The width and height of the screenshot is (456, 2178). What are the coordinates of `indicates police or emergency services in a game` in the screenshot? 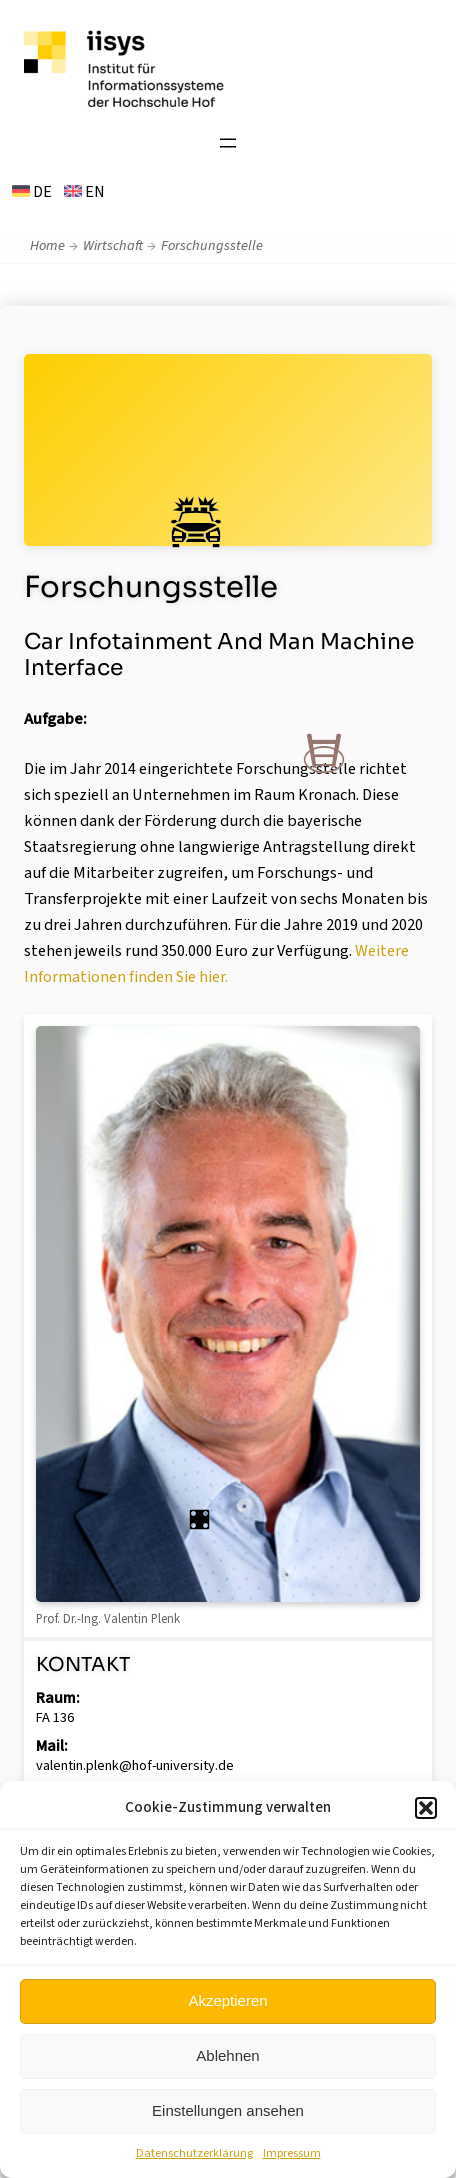 It's located at (196, 522).